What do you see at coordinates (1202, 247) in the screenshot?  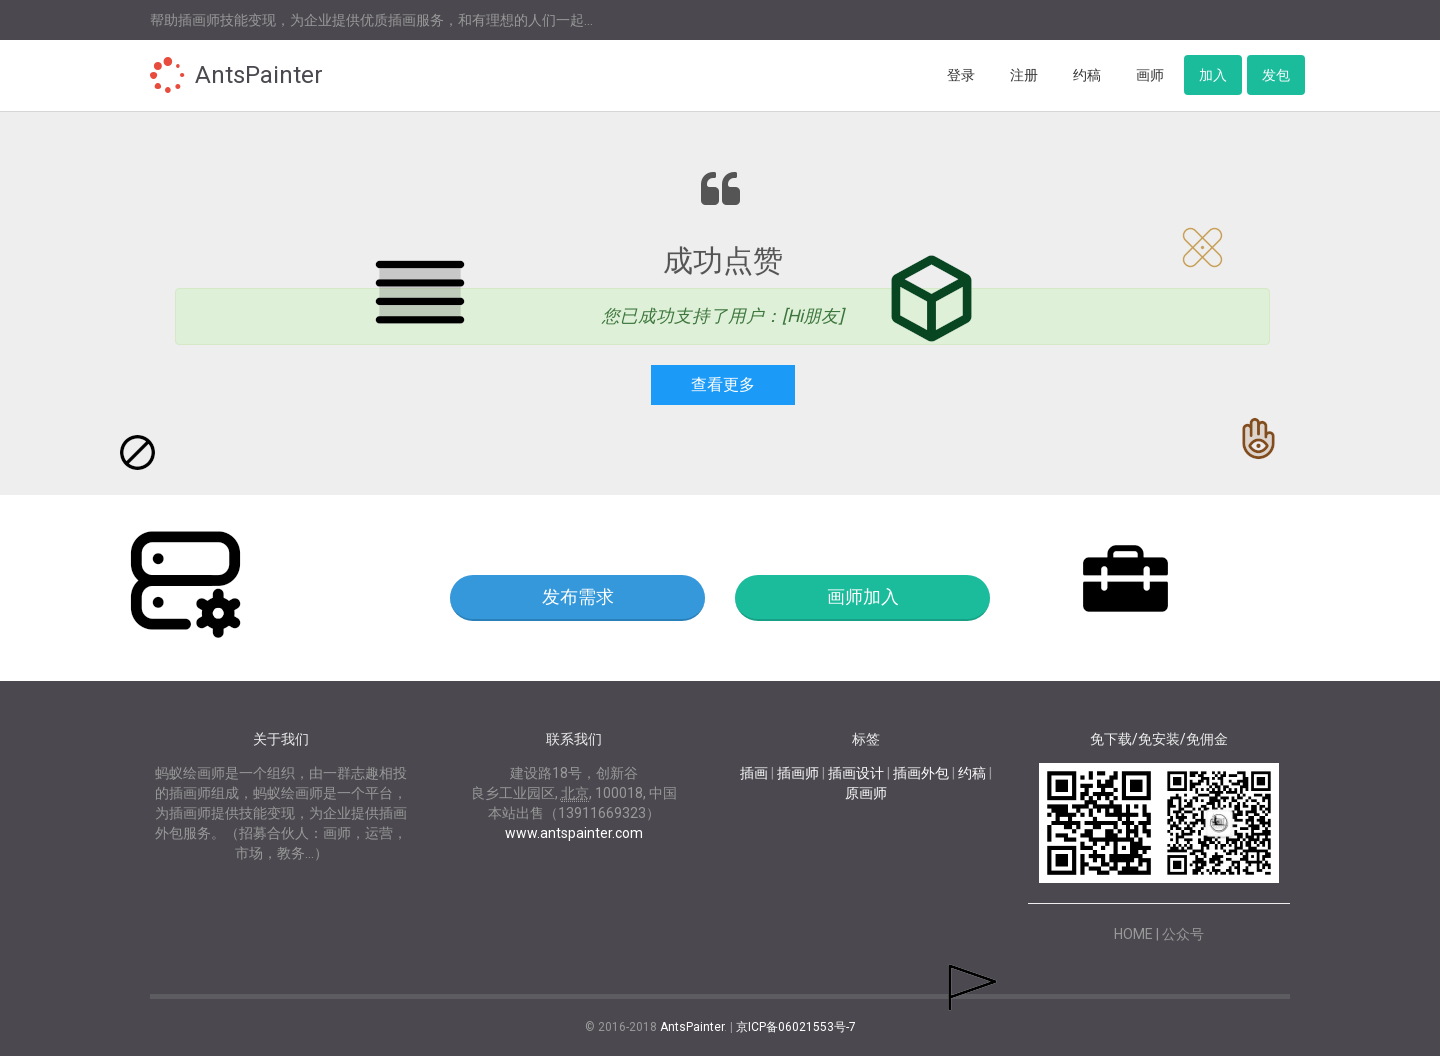 I see `access first aid or medical help resources` at bounding box center [1202, 247].